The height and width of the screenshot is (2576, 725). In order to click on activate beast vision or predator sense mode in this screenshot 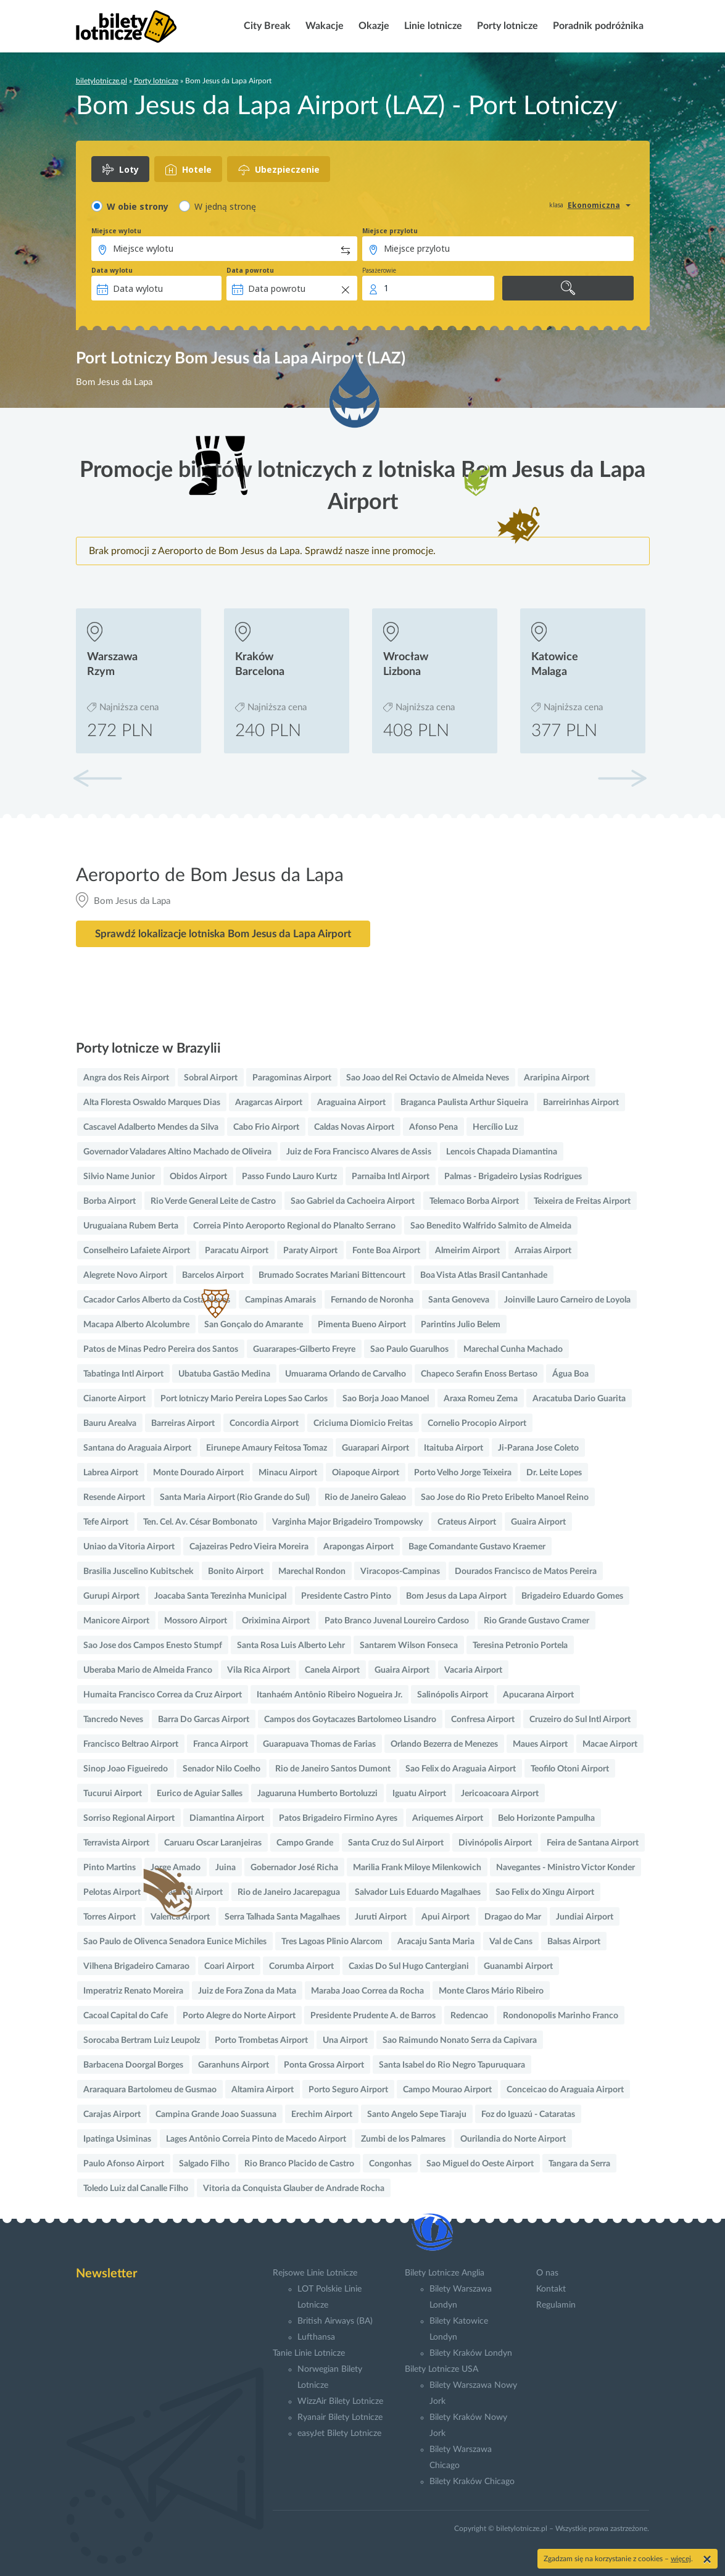, I will do `click(432, 2231)`.